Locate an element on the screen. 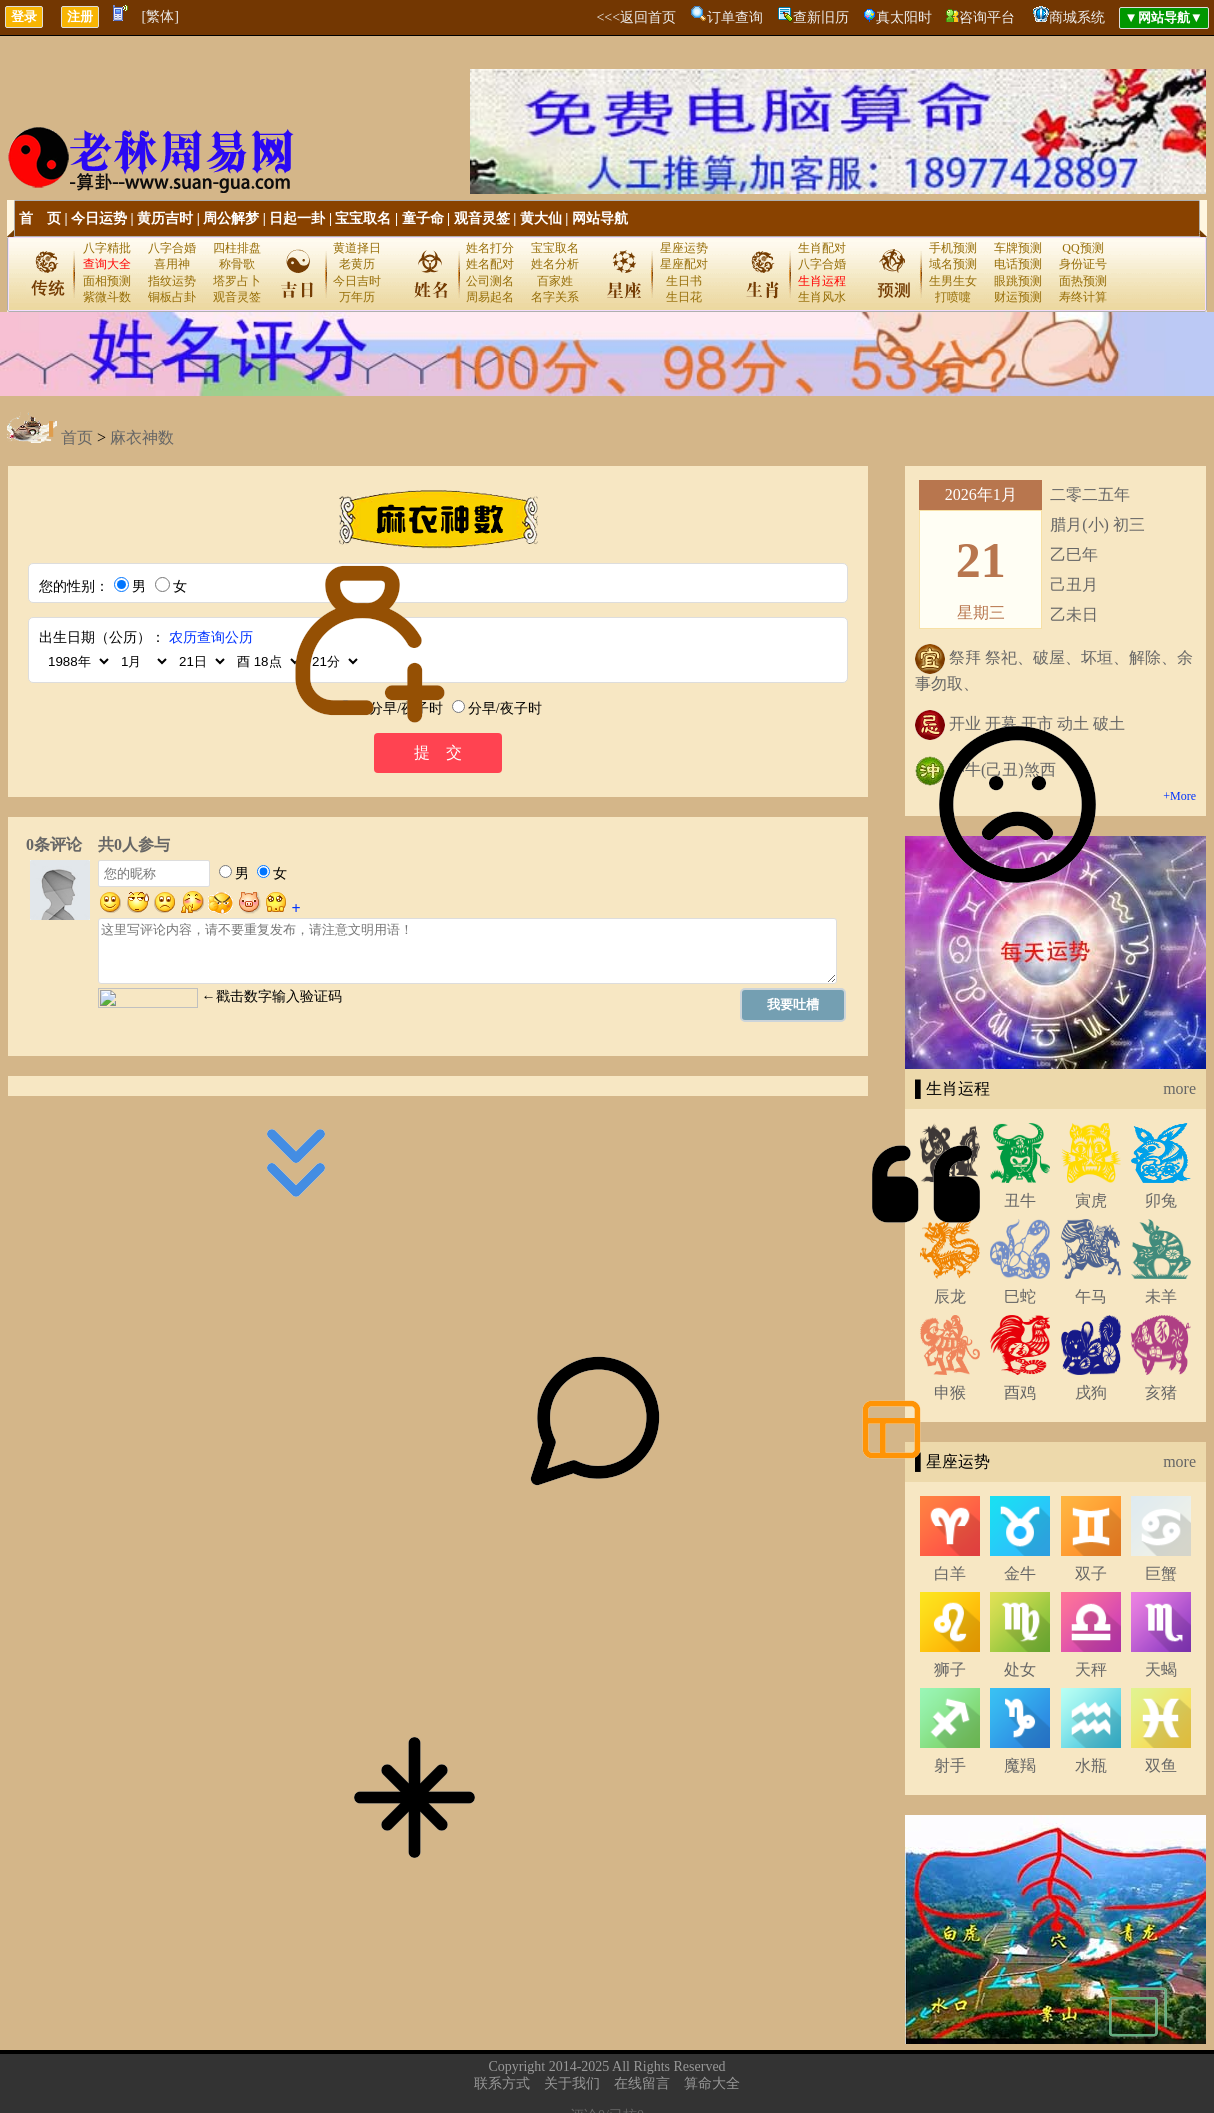 Image resolution: width=1214 pixels, height=2113 pixels. set or view your north star goal is located at coordinates (414, 1797).